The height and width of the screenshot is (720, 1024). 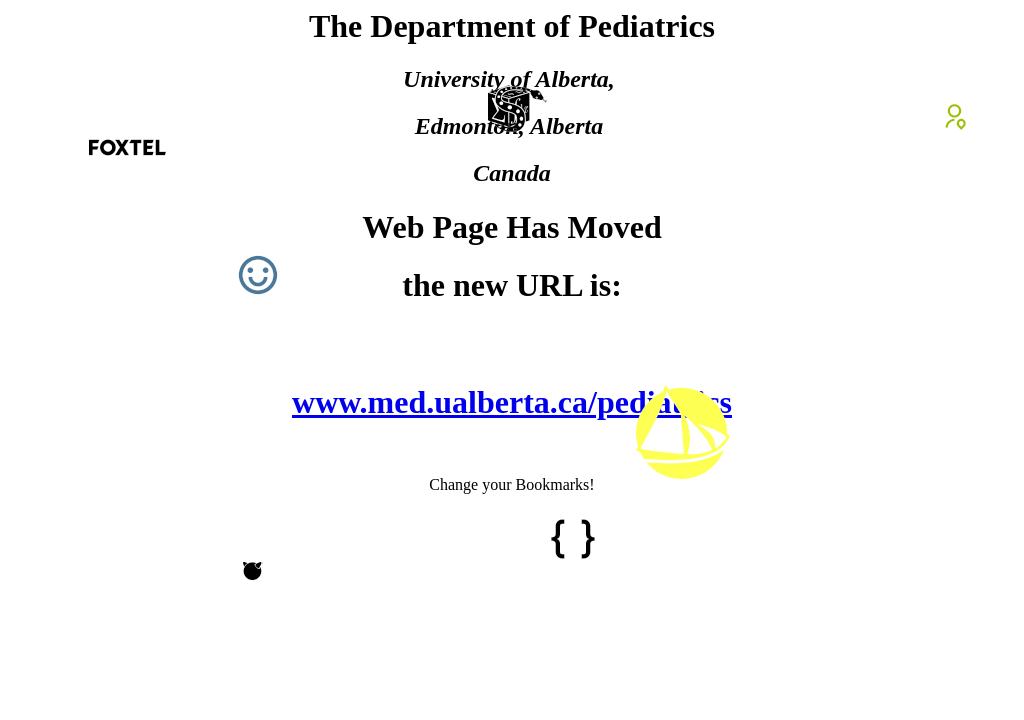 I want to click on add a reaction or emoji to a message, so click(x=258, y=275).